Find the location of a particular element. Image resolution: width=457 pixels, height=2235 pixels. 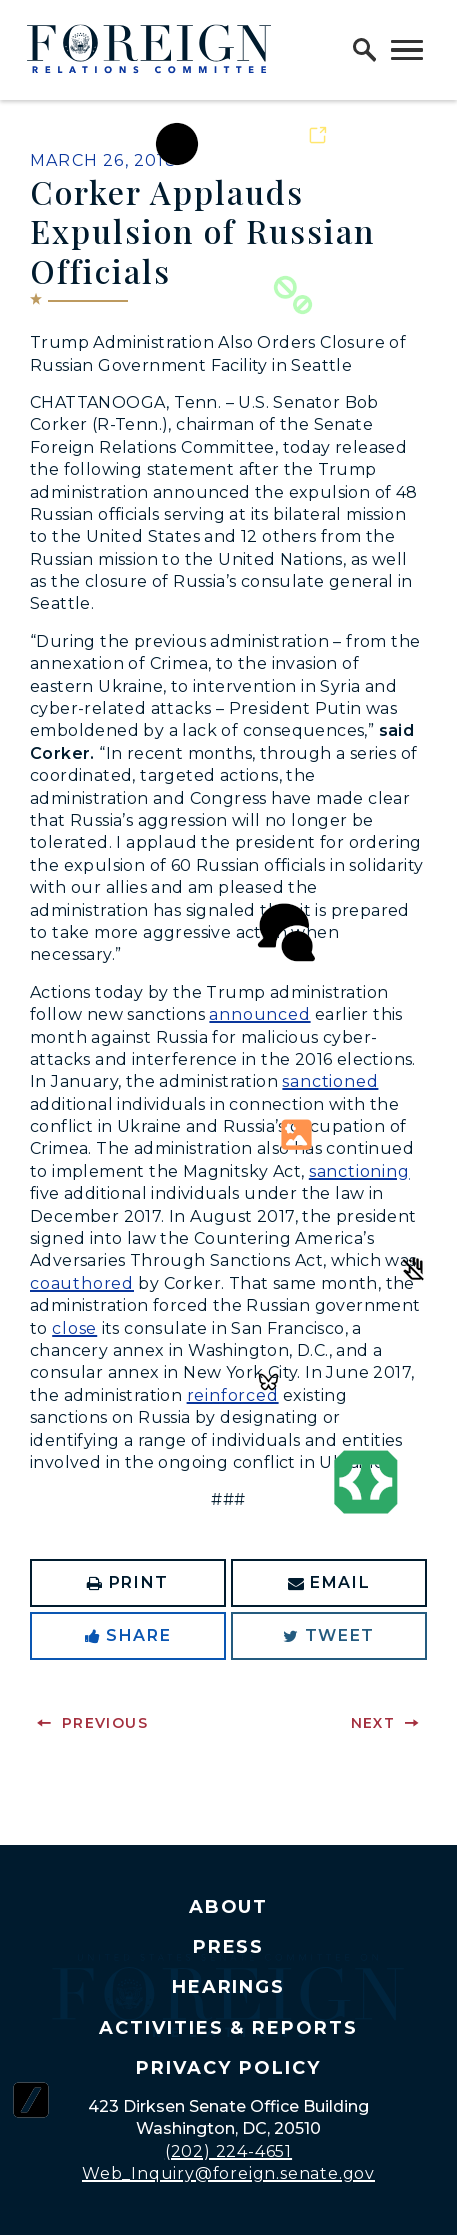

open the Bluesky app is located at coordinates (268, 1381).